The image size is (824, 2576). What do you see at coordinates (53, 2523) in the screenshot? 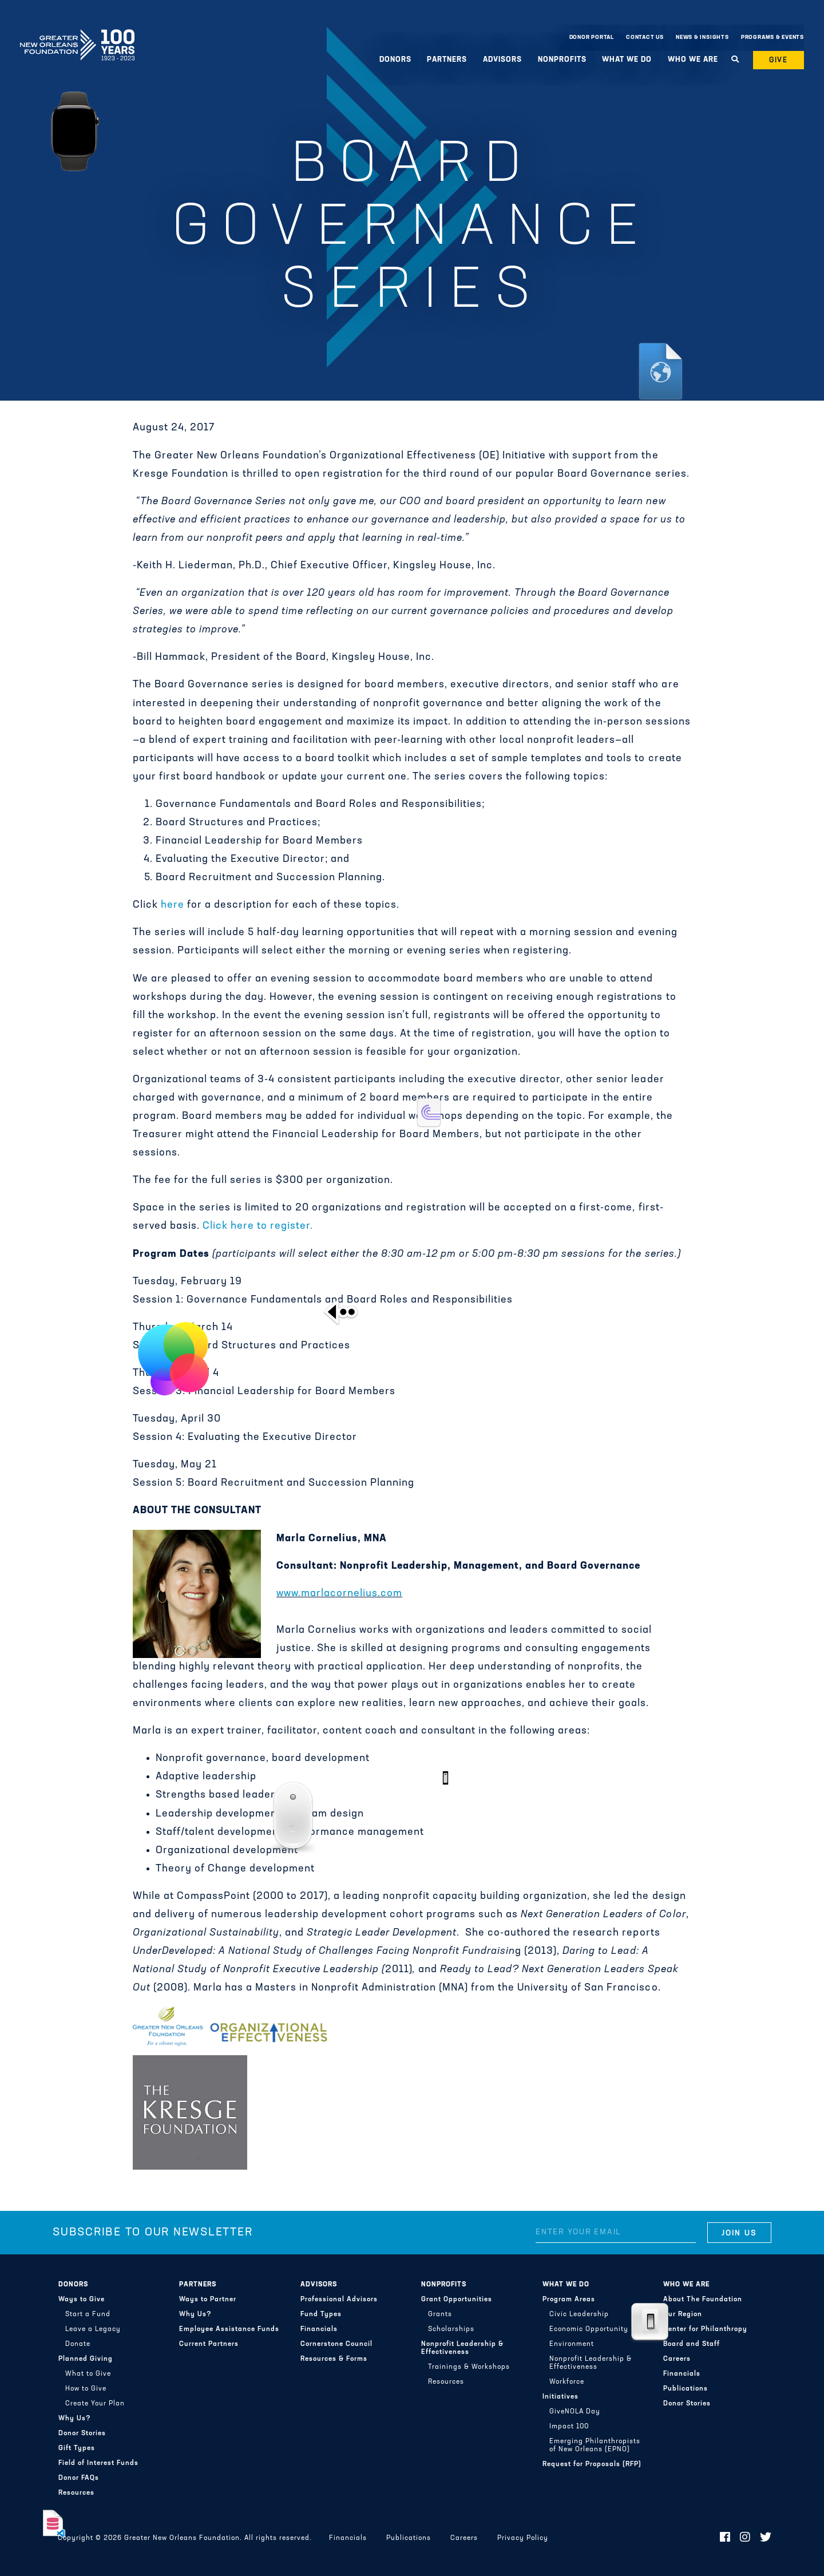
I see `open sql database file in Visual Studio Code` at bounding box center [53, 2523].